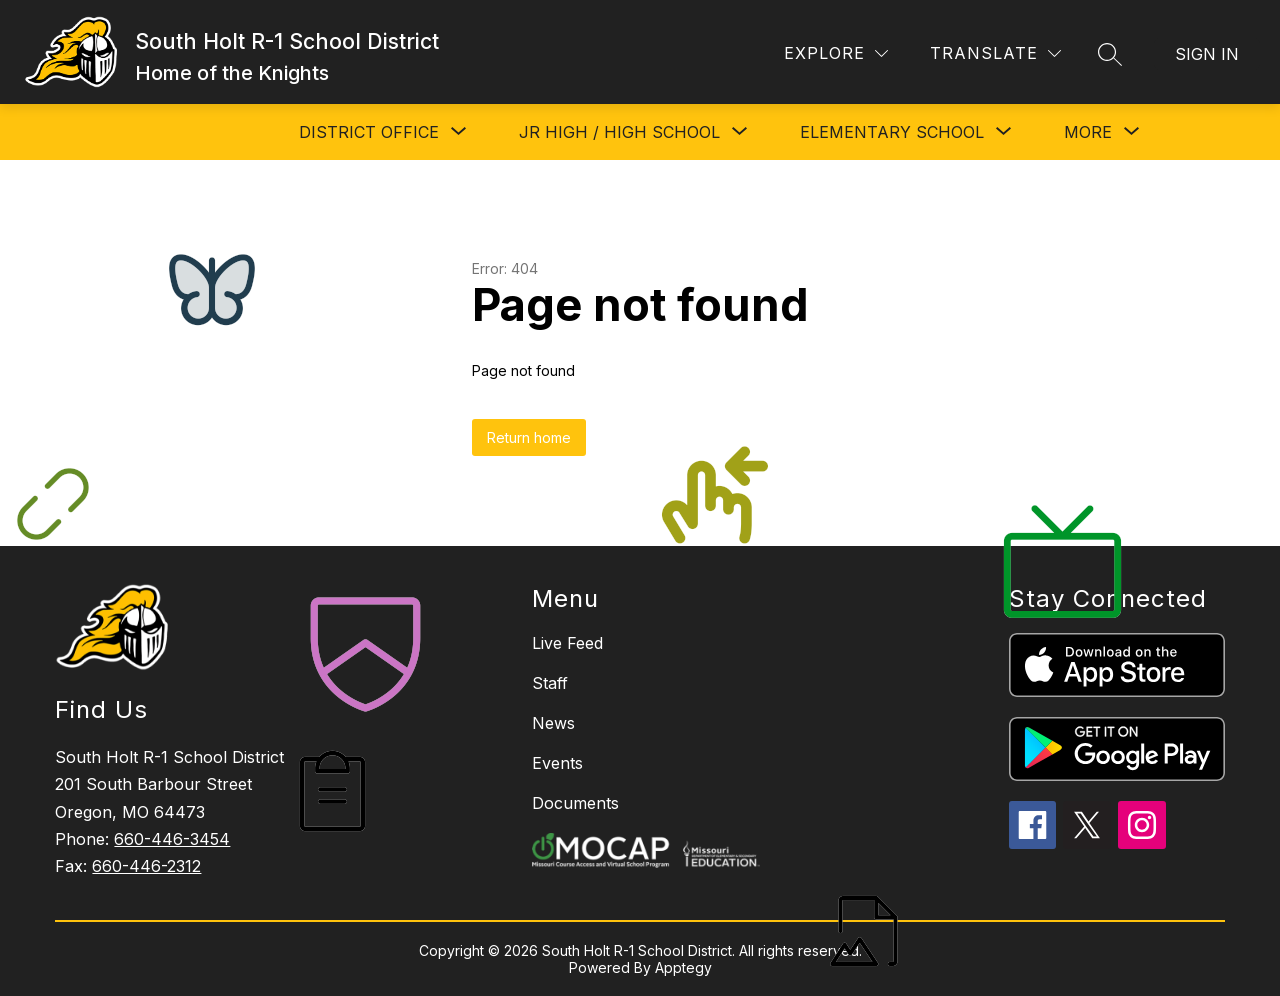 The height and width of the screenshot is (996, 1280). What do you see at coordinates (710, 498) in the screenshot?
I see `swipe left to continue or dismiss` at bounding box center [710, 498].